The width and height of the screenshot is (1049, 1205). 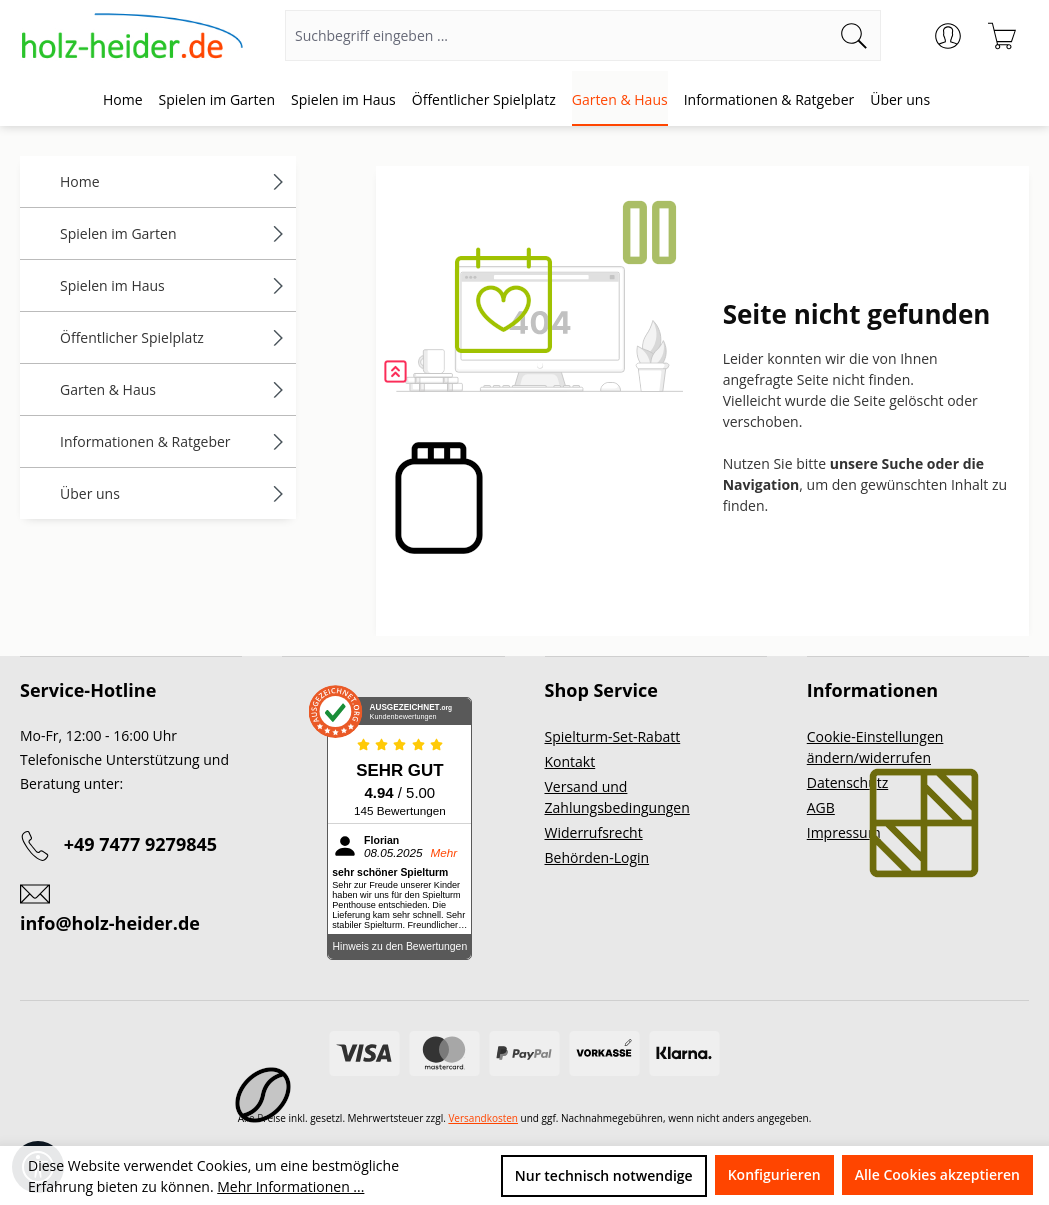 I want to click on view favorite or loved events, so click(x=503, y=304).